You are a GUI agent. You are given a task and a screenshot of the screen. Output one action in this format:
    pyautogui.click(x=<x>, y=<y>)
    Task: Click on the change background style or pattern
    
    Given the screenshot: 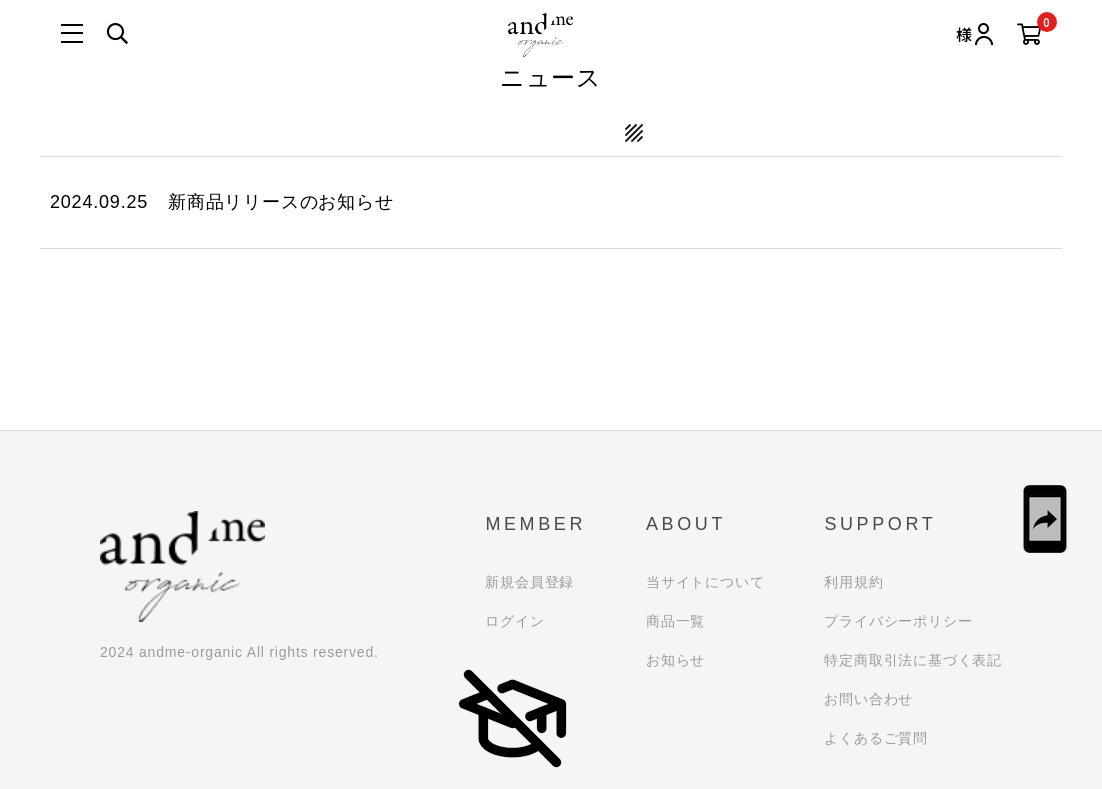 What is the action you would take?
    pyautogui.click(x=634, y=133)
    